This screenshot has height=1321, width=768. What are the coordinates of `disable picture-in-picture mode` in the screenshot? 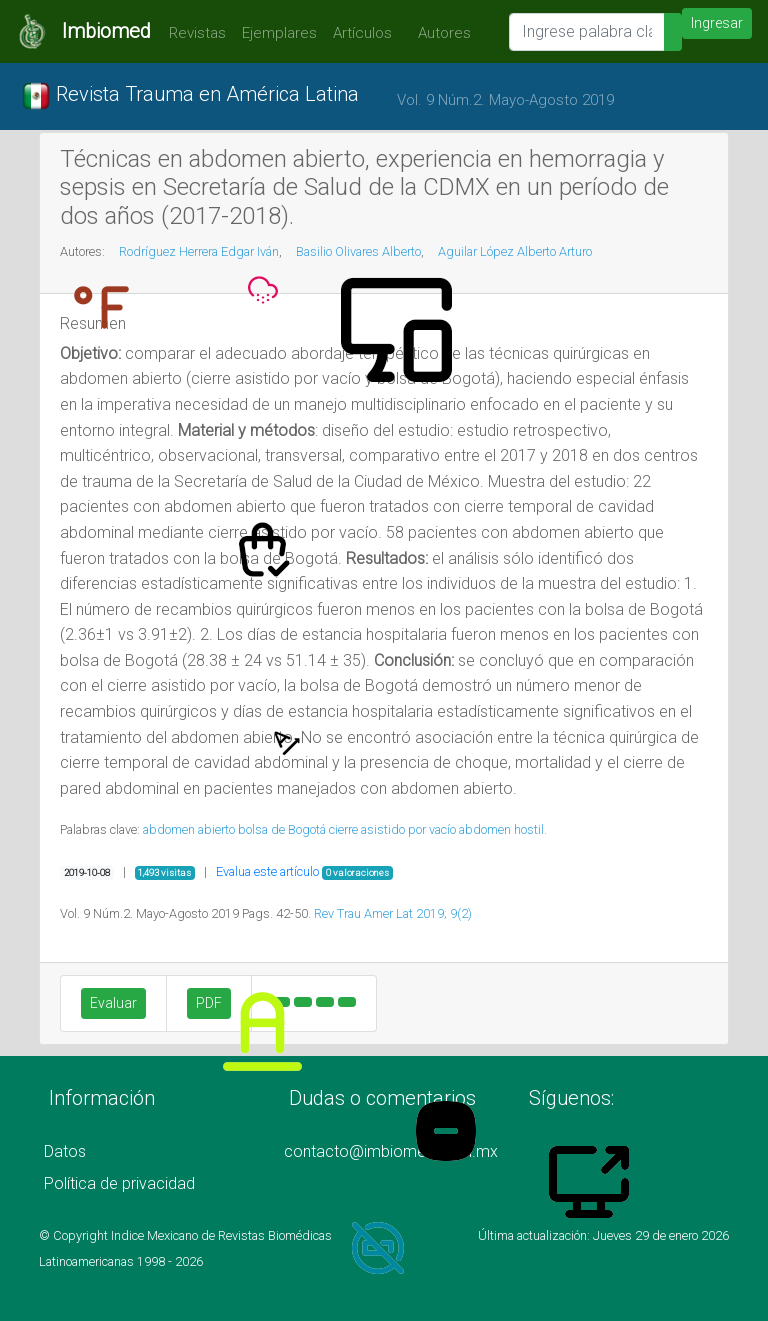 It's located at (378, 1248).